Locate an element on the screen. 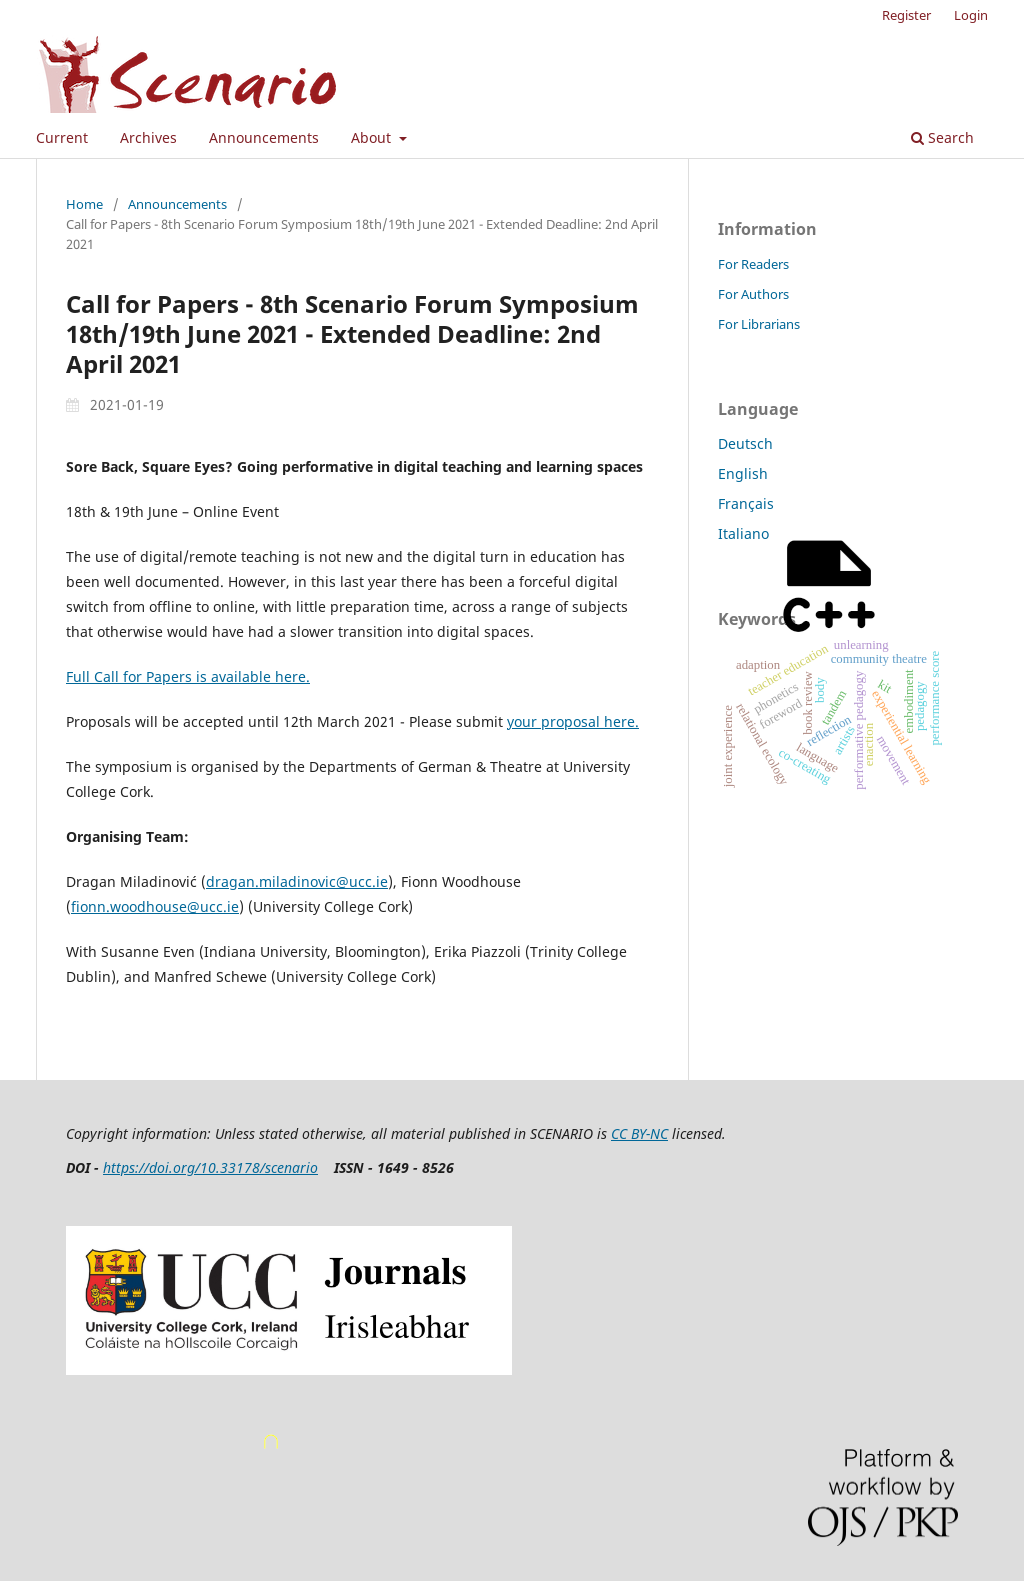  indicates set intersection in data filtering is located at coordinates (271, 1442).